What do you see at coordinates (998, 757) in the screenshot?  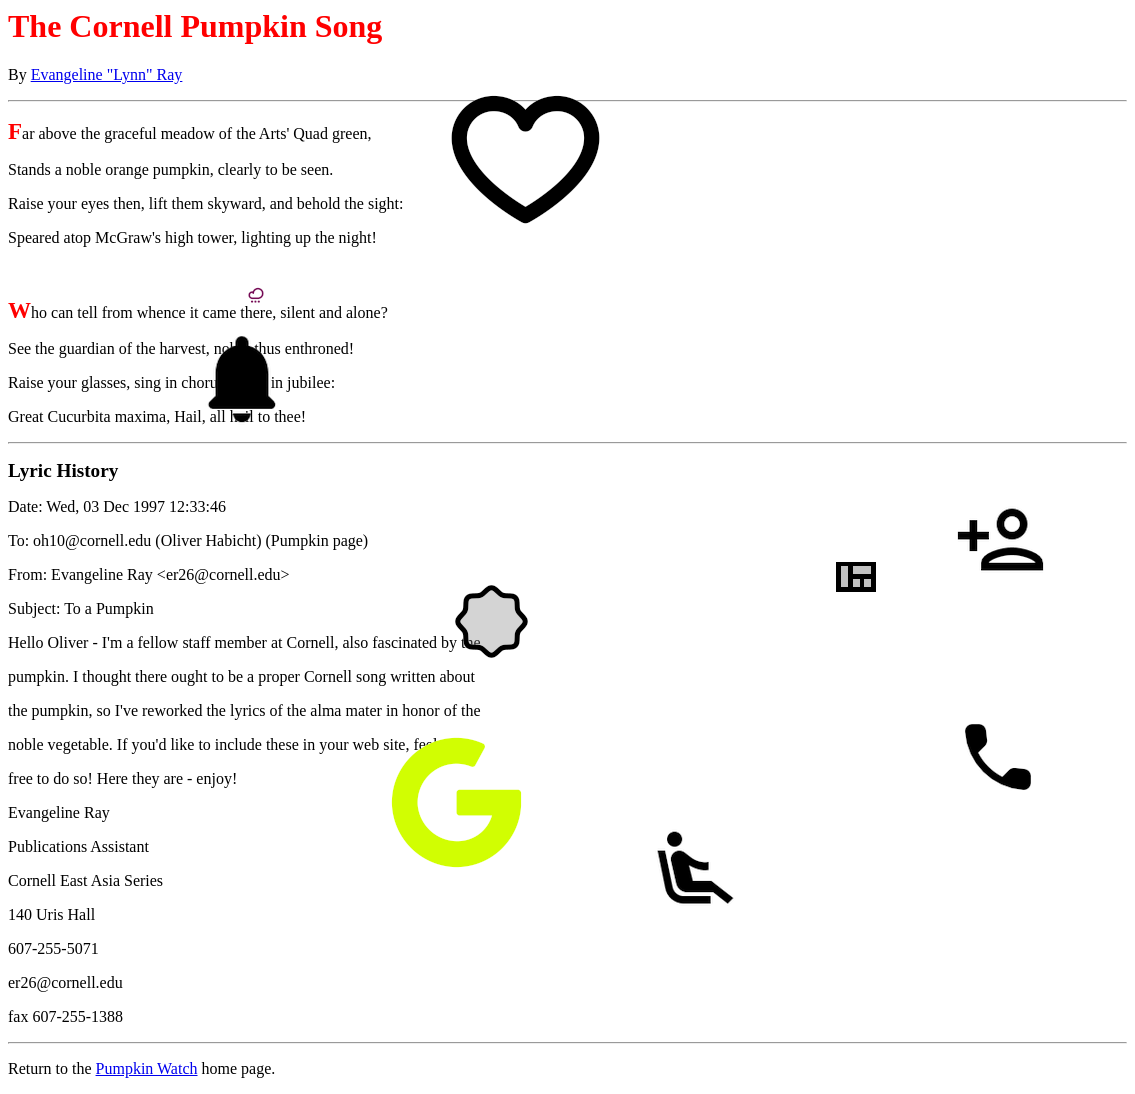 I see `make a phone call` at bounding box center [998, 757].